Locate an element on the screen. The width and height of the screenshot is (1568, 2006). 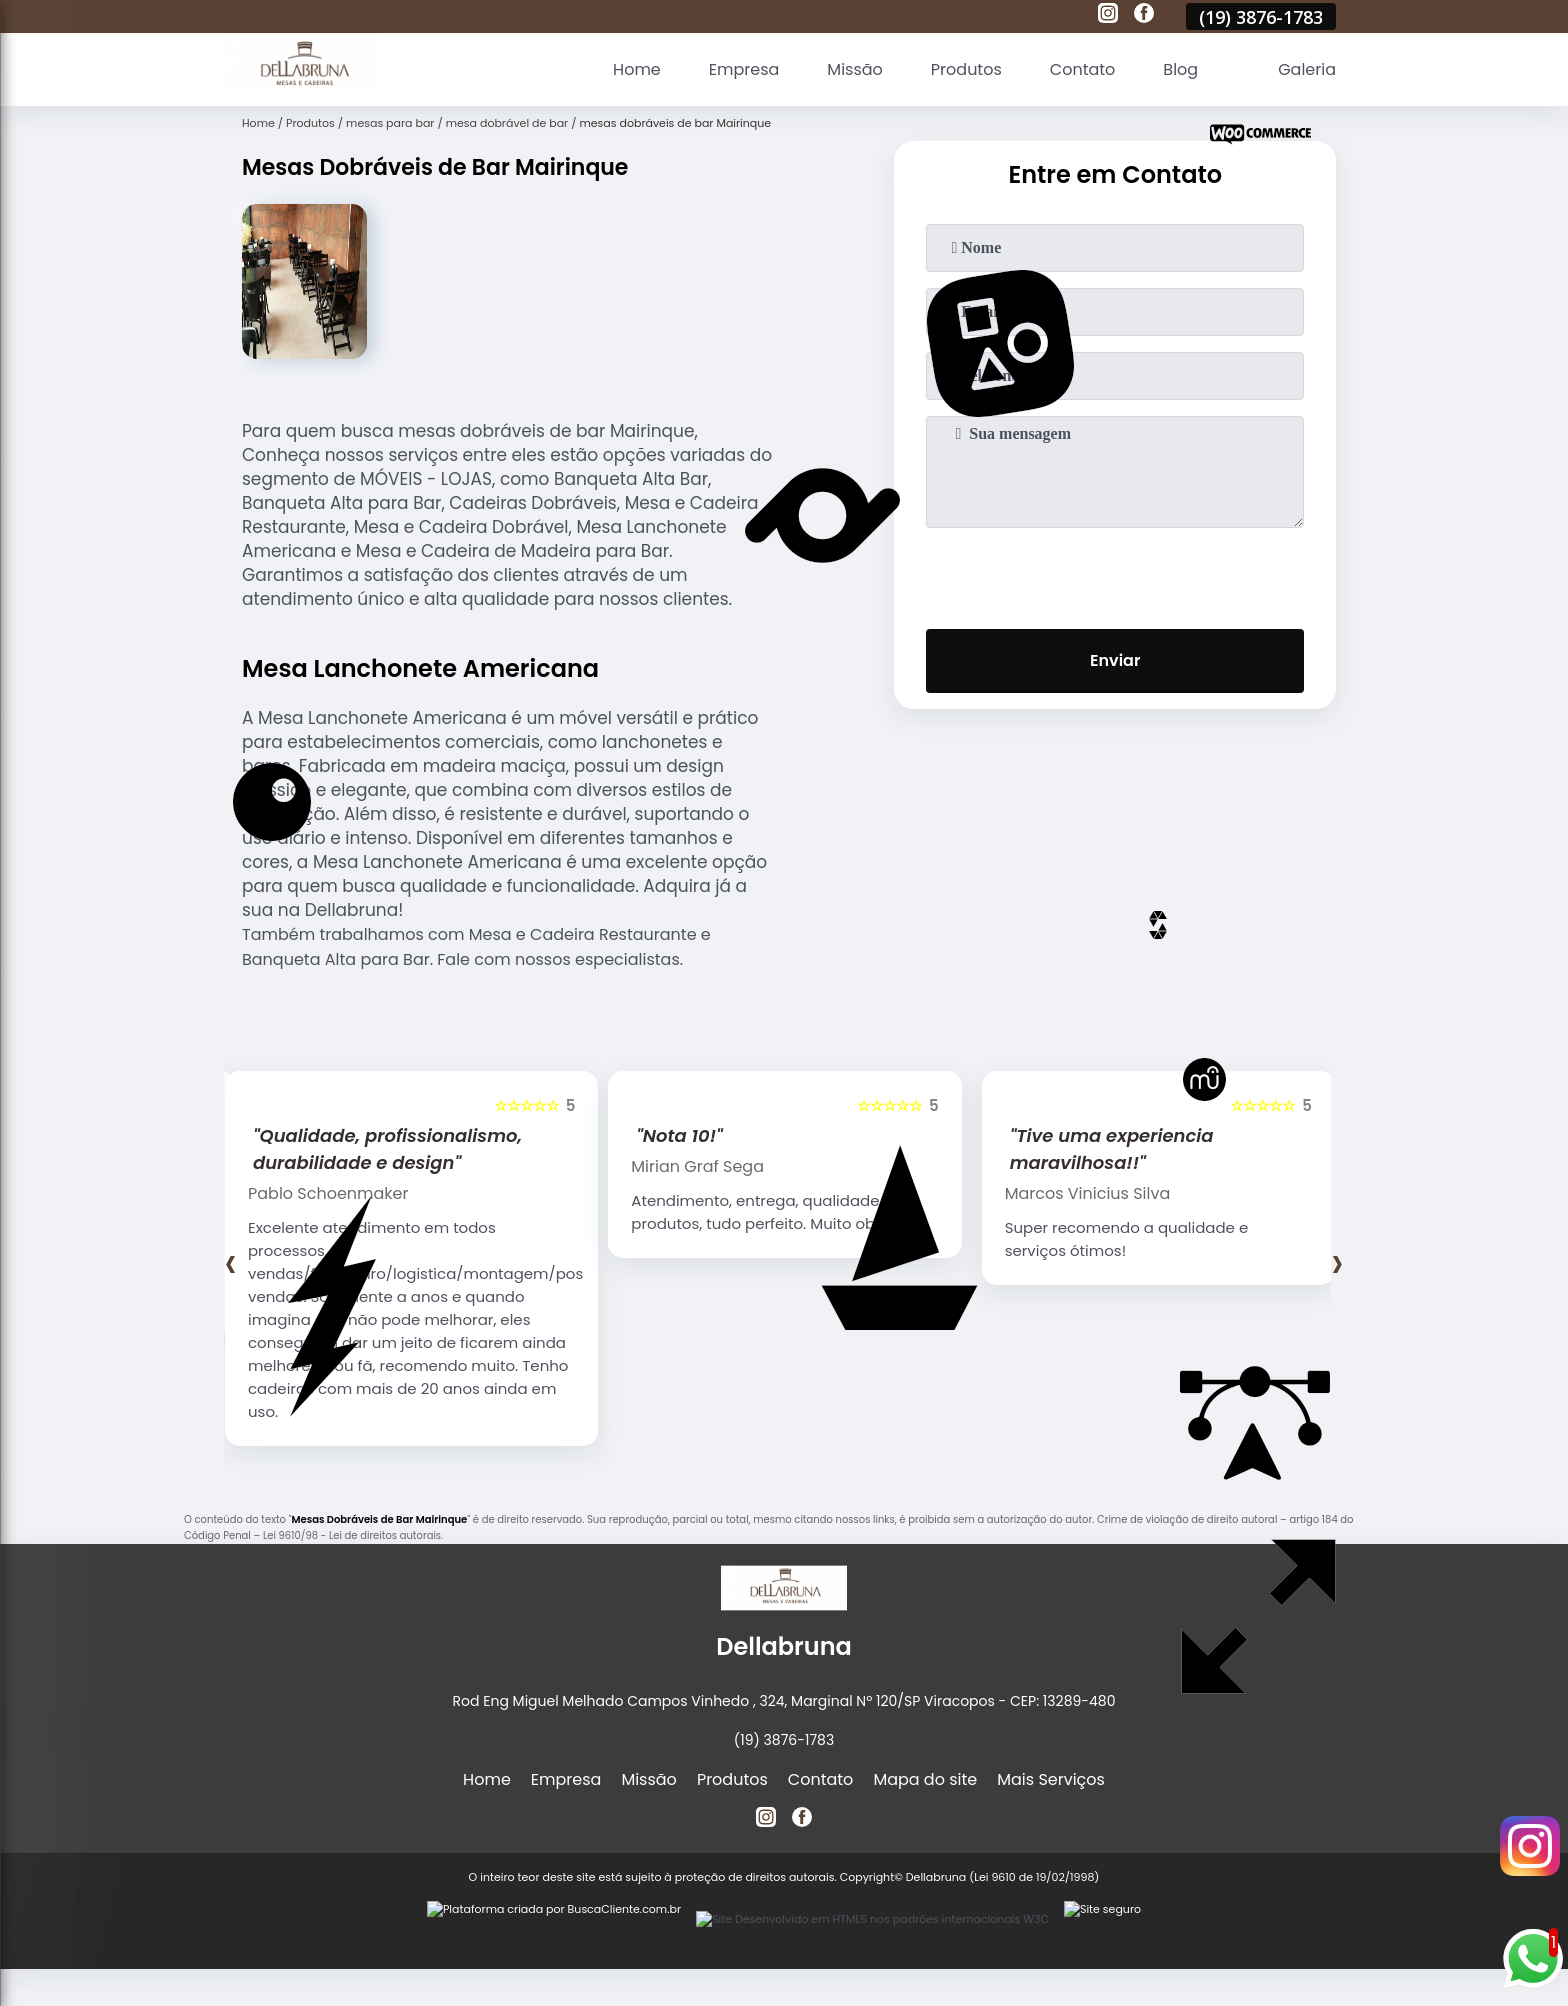
link to Solidity smart contract documentation is located at coordinates (1158, 925).